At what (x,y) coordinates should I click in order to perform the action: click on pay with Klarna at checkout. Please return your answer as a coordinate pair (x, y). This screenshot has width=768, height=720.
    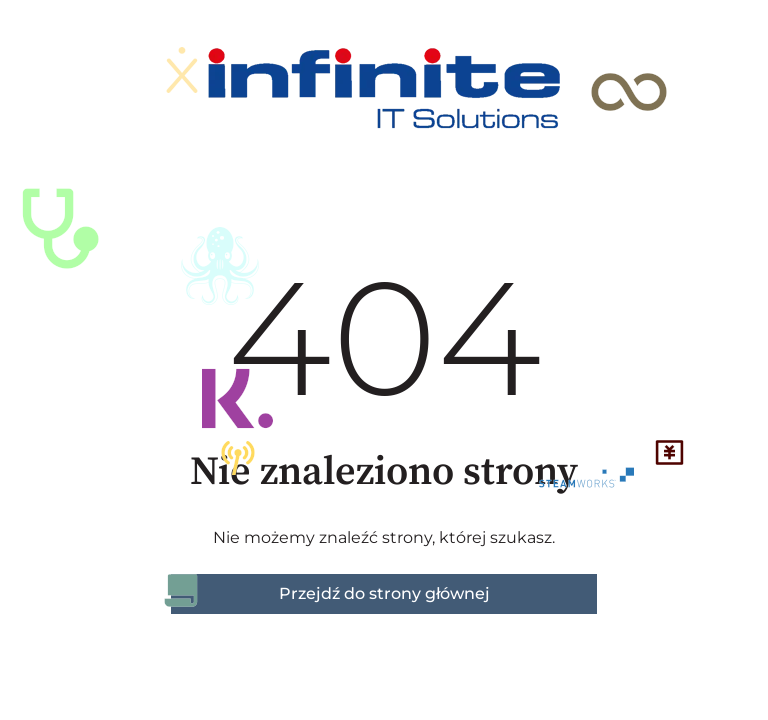
    Looking at the image, I should click on (237, 398).